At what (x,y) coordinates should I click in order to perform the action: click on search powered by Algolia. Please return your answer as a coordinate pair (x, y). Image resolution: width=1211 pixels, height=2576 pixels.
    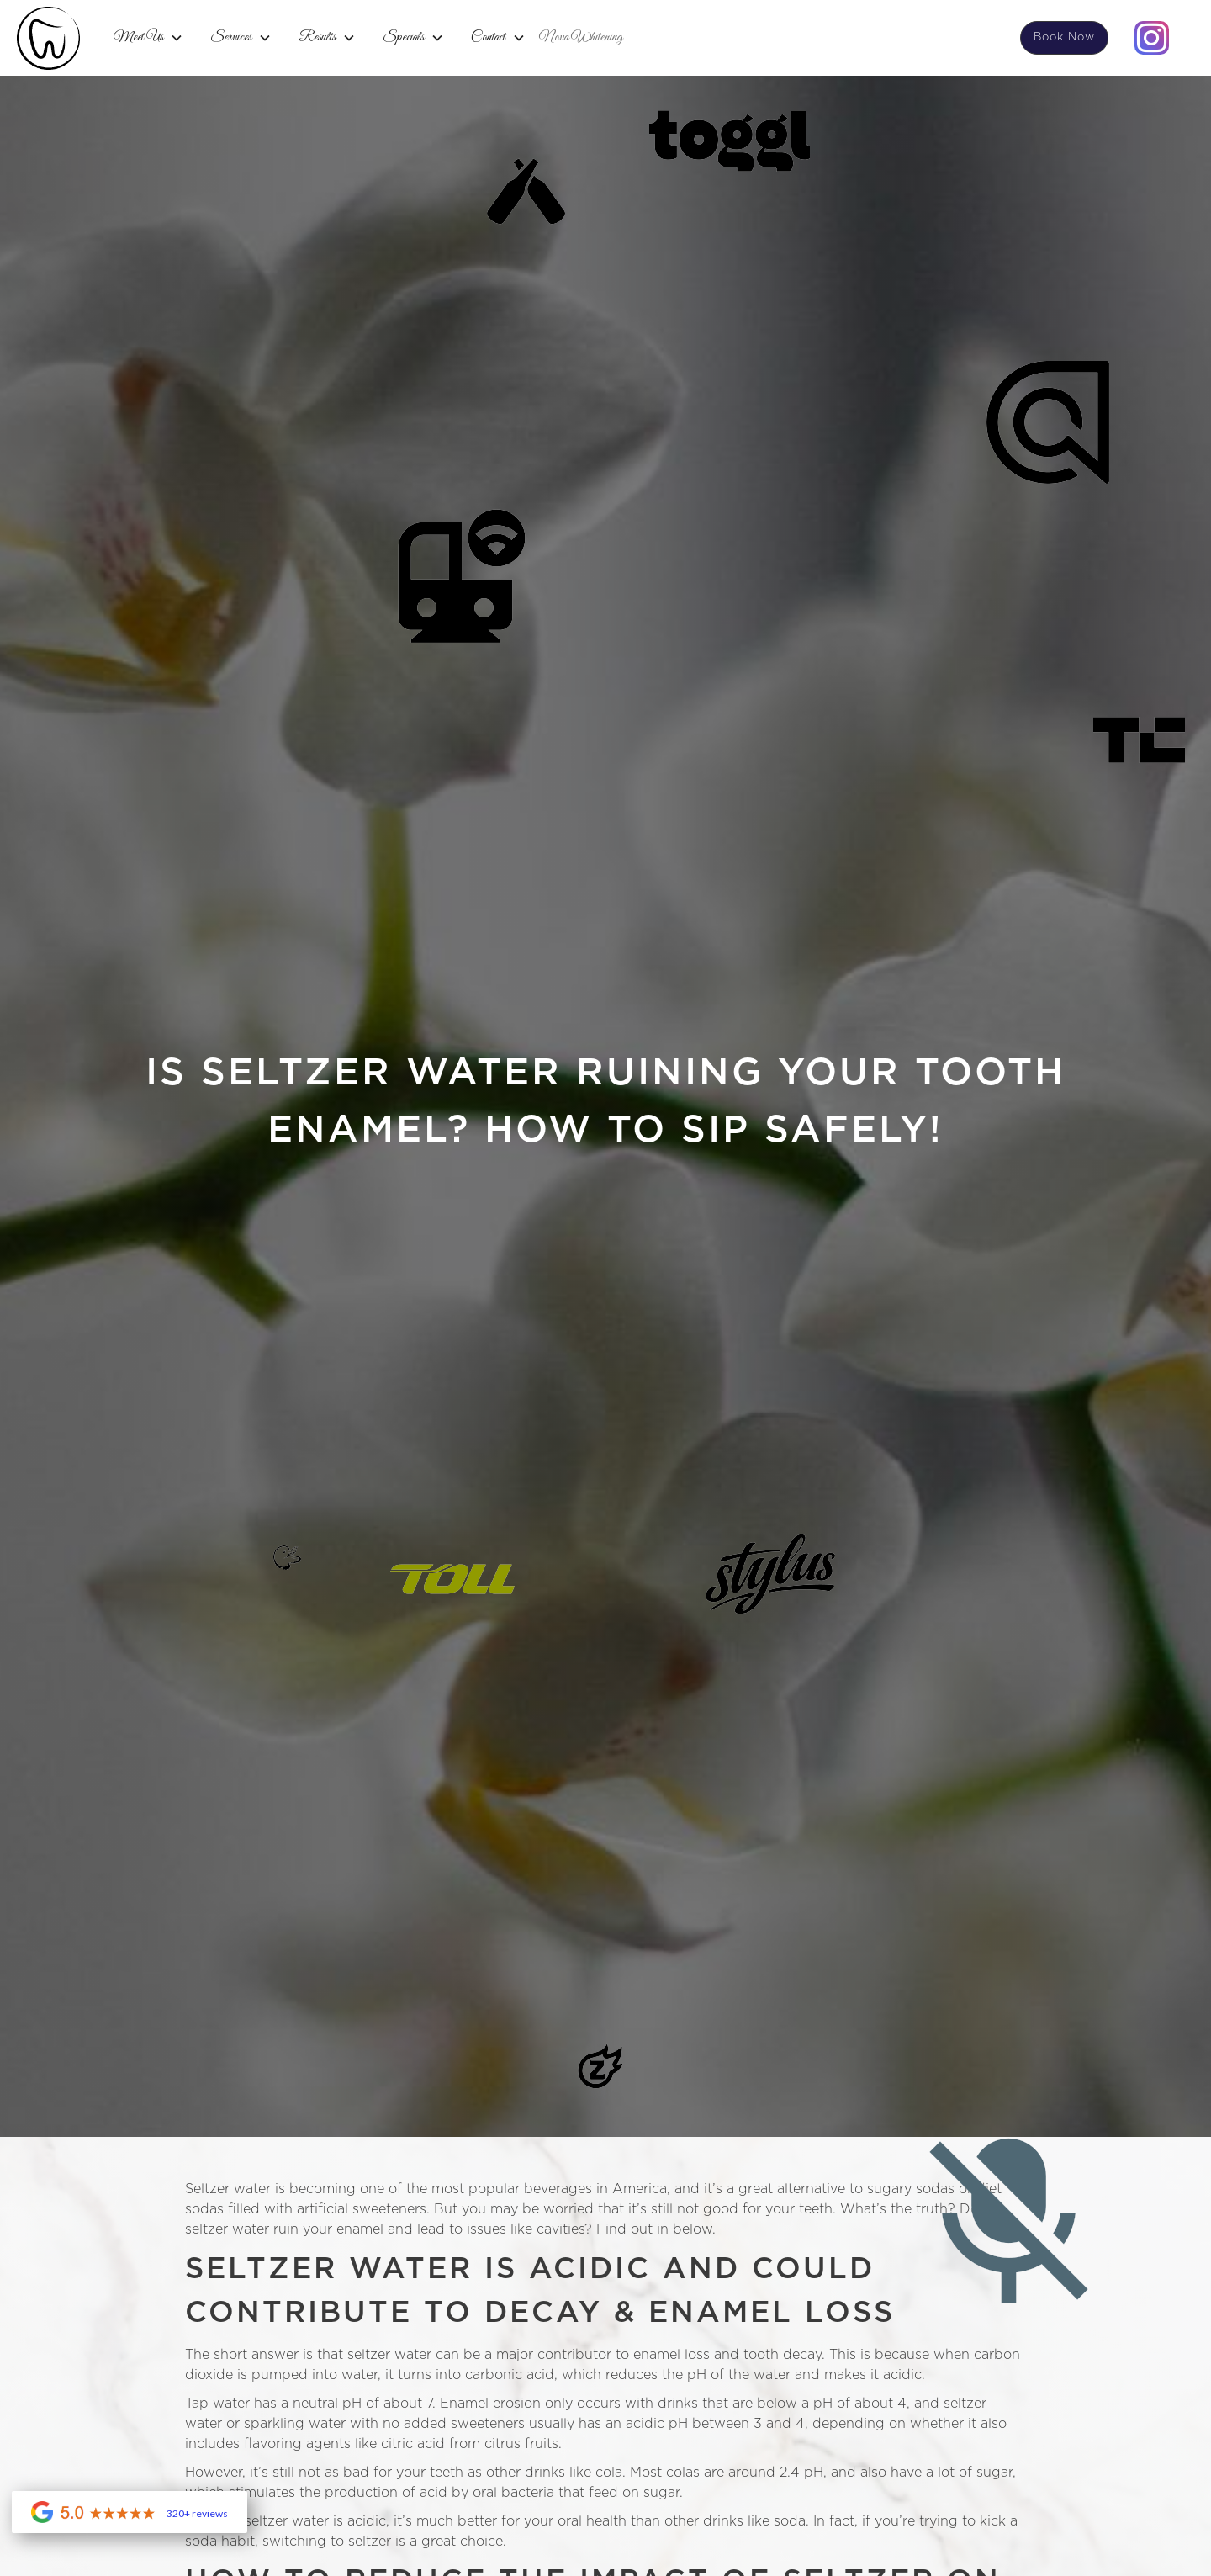
    Looking at the image, I should click on (1048, 422).